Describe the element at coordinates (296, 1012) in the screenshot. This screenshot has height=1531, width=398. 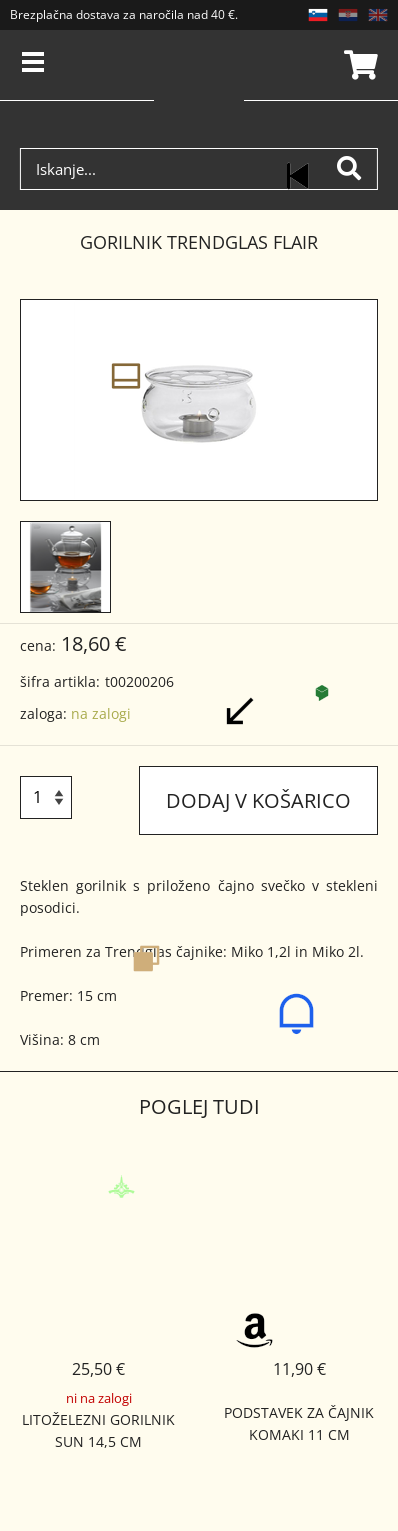
I see `view notifications` at that location.